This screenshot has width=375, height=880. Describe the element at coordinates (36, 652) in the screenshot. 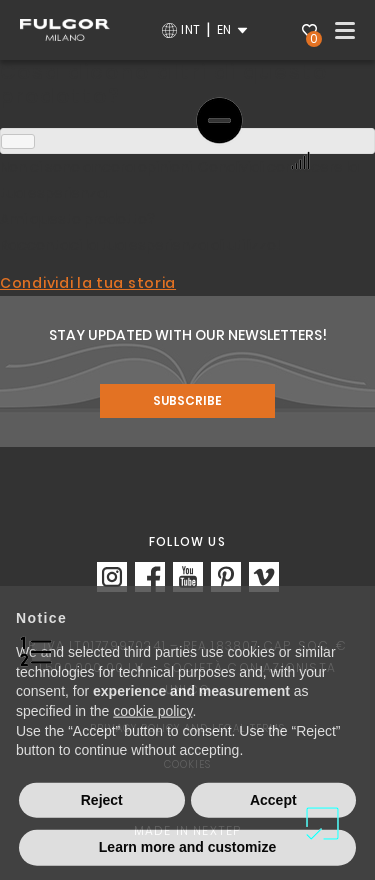

I see `create a numbered list` at that location.